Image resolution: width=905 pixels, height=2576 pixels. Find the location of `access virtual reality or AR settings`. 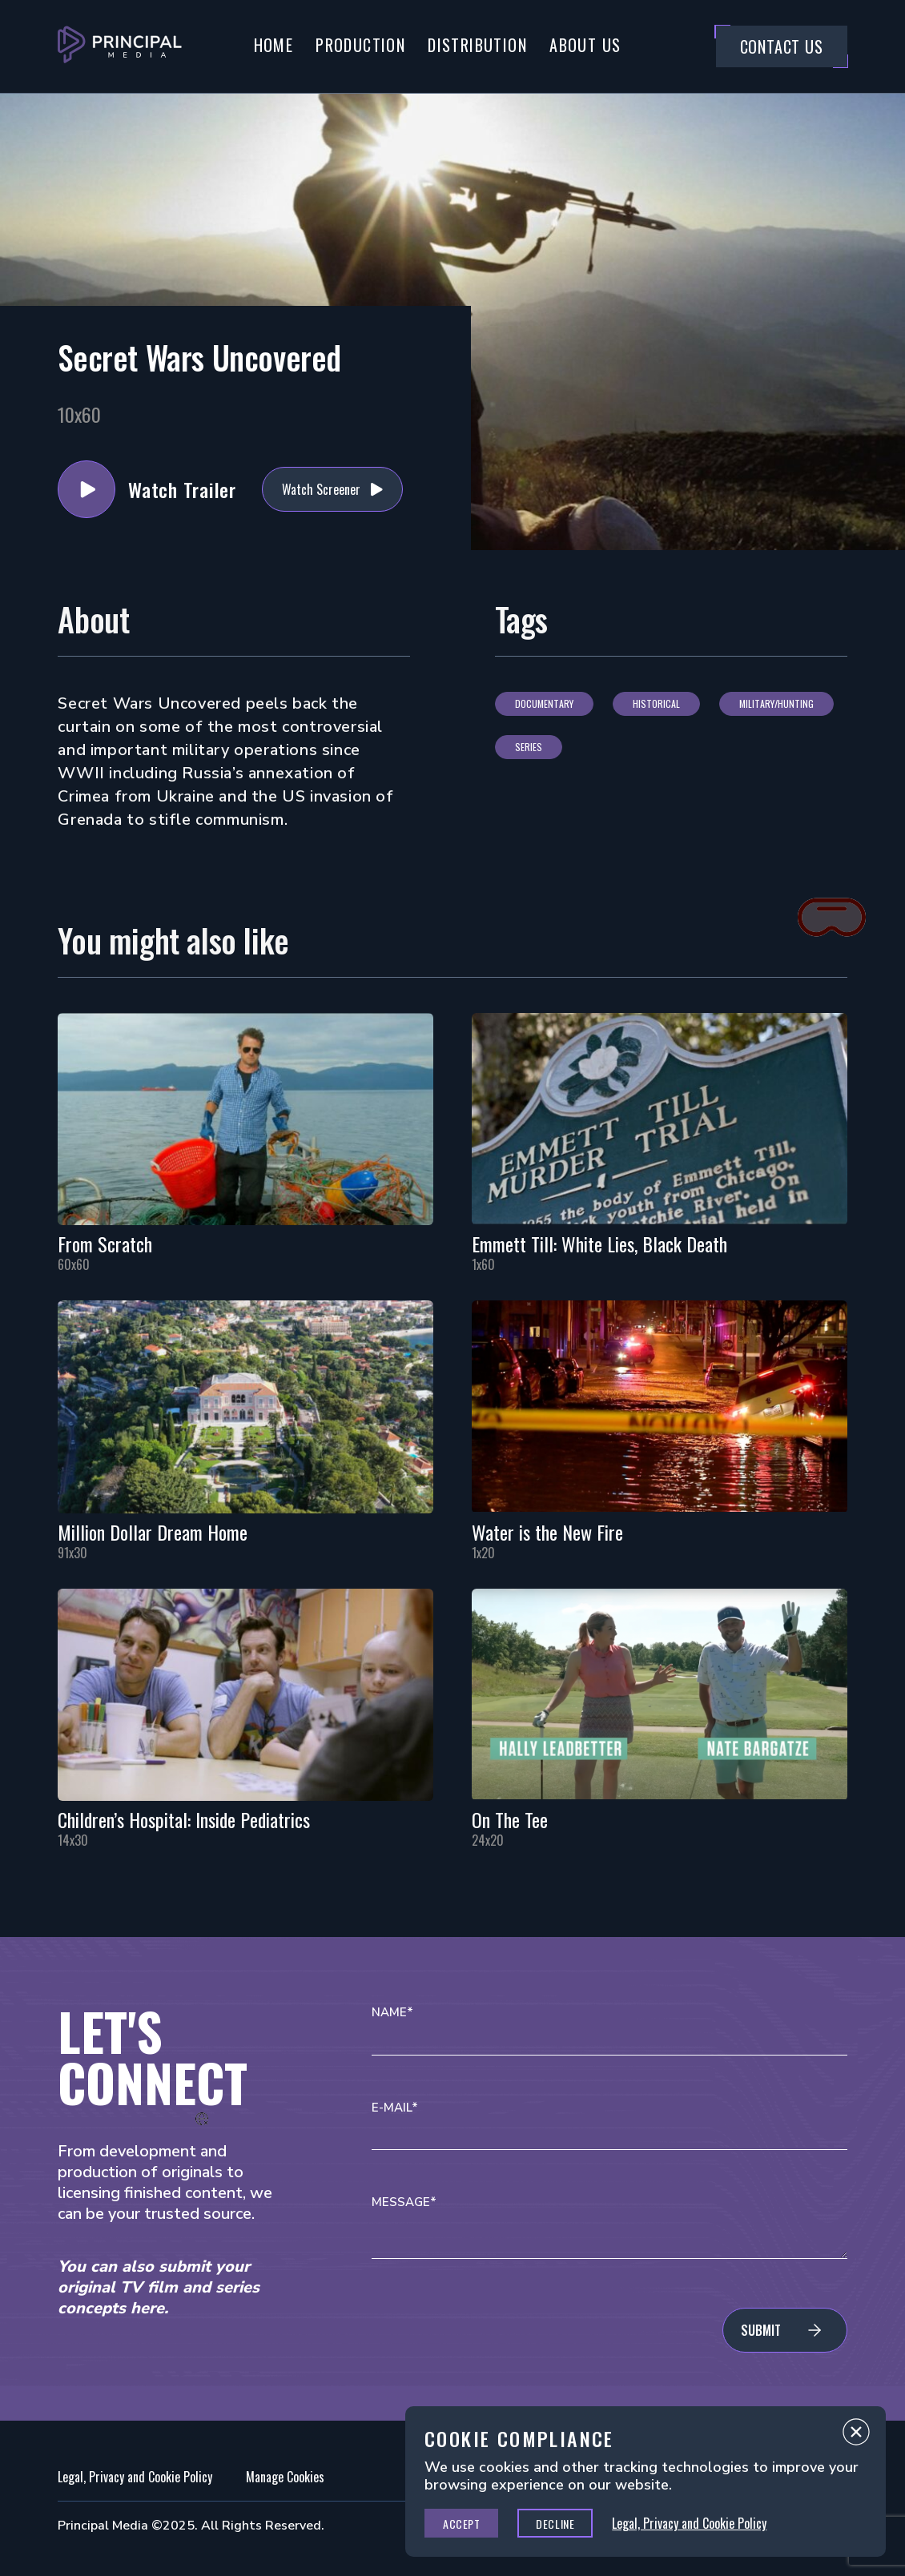

access virtual reality or AR settings is located at coordinates (831, 917).